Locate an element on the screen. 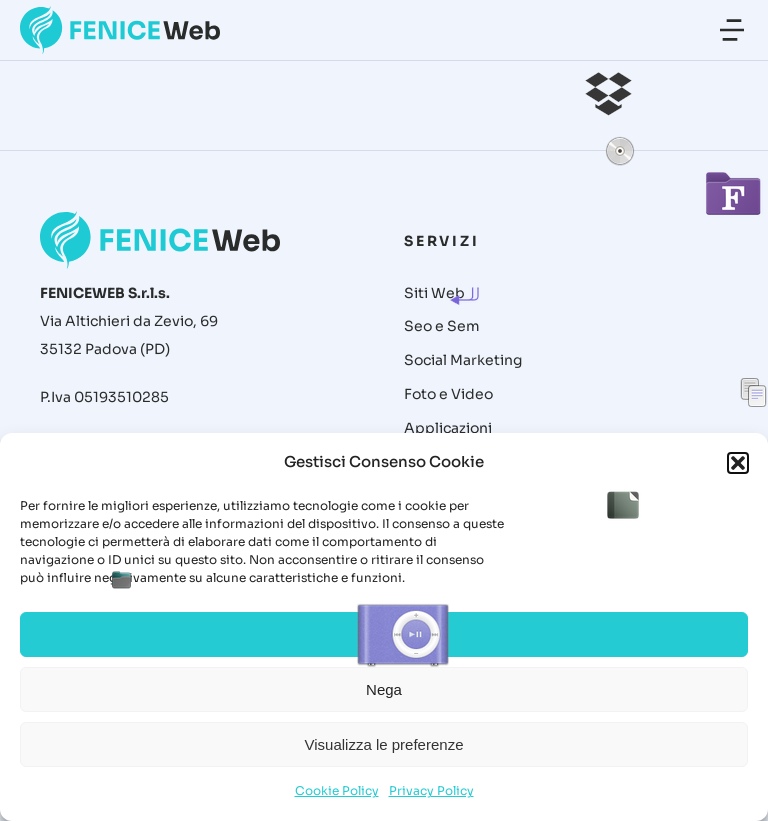 The height and width of the screenshot is (821, 768). view contents of an open folder is located at coordinates (121, 579).